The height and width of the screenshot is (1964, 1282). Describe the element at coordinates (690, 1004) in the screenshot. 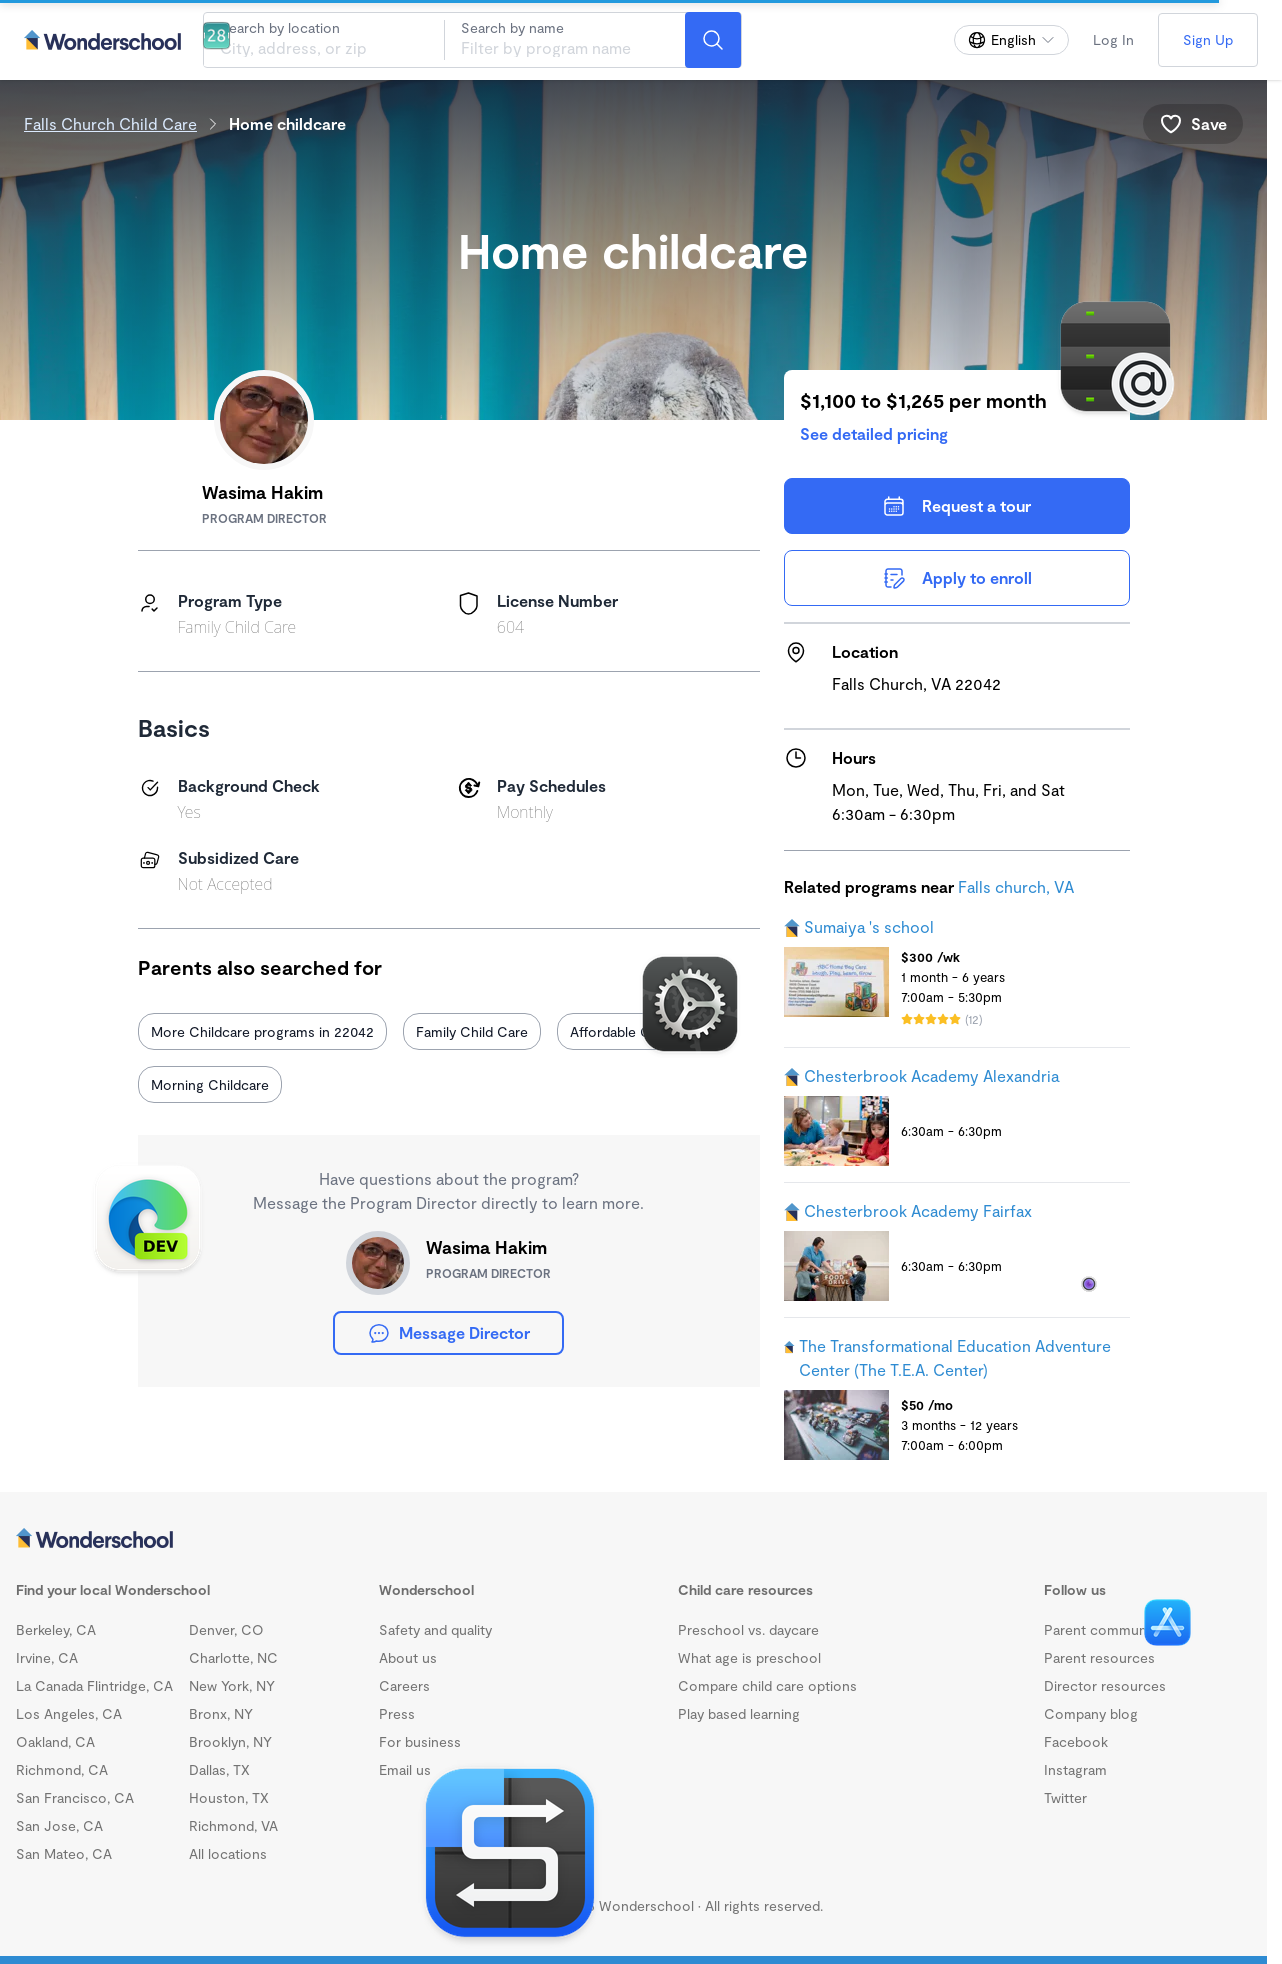

I see `default application icon placeholder` at that location.